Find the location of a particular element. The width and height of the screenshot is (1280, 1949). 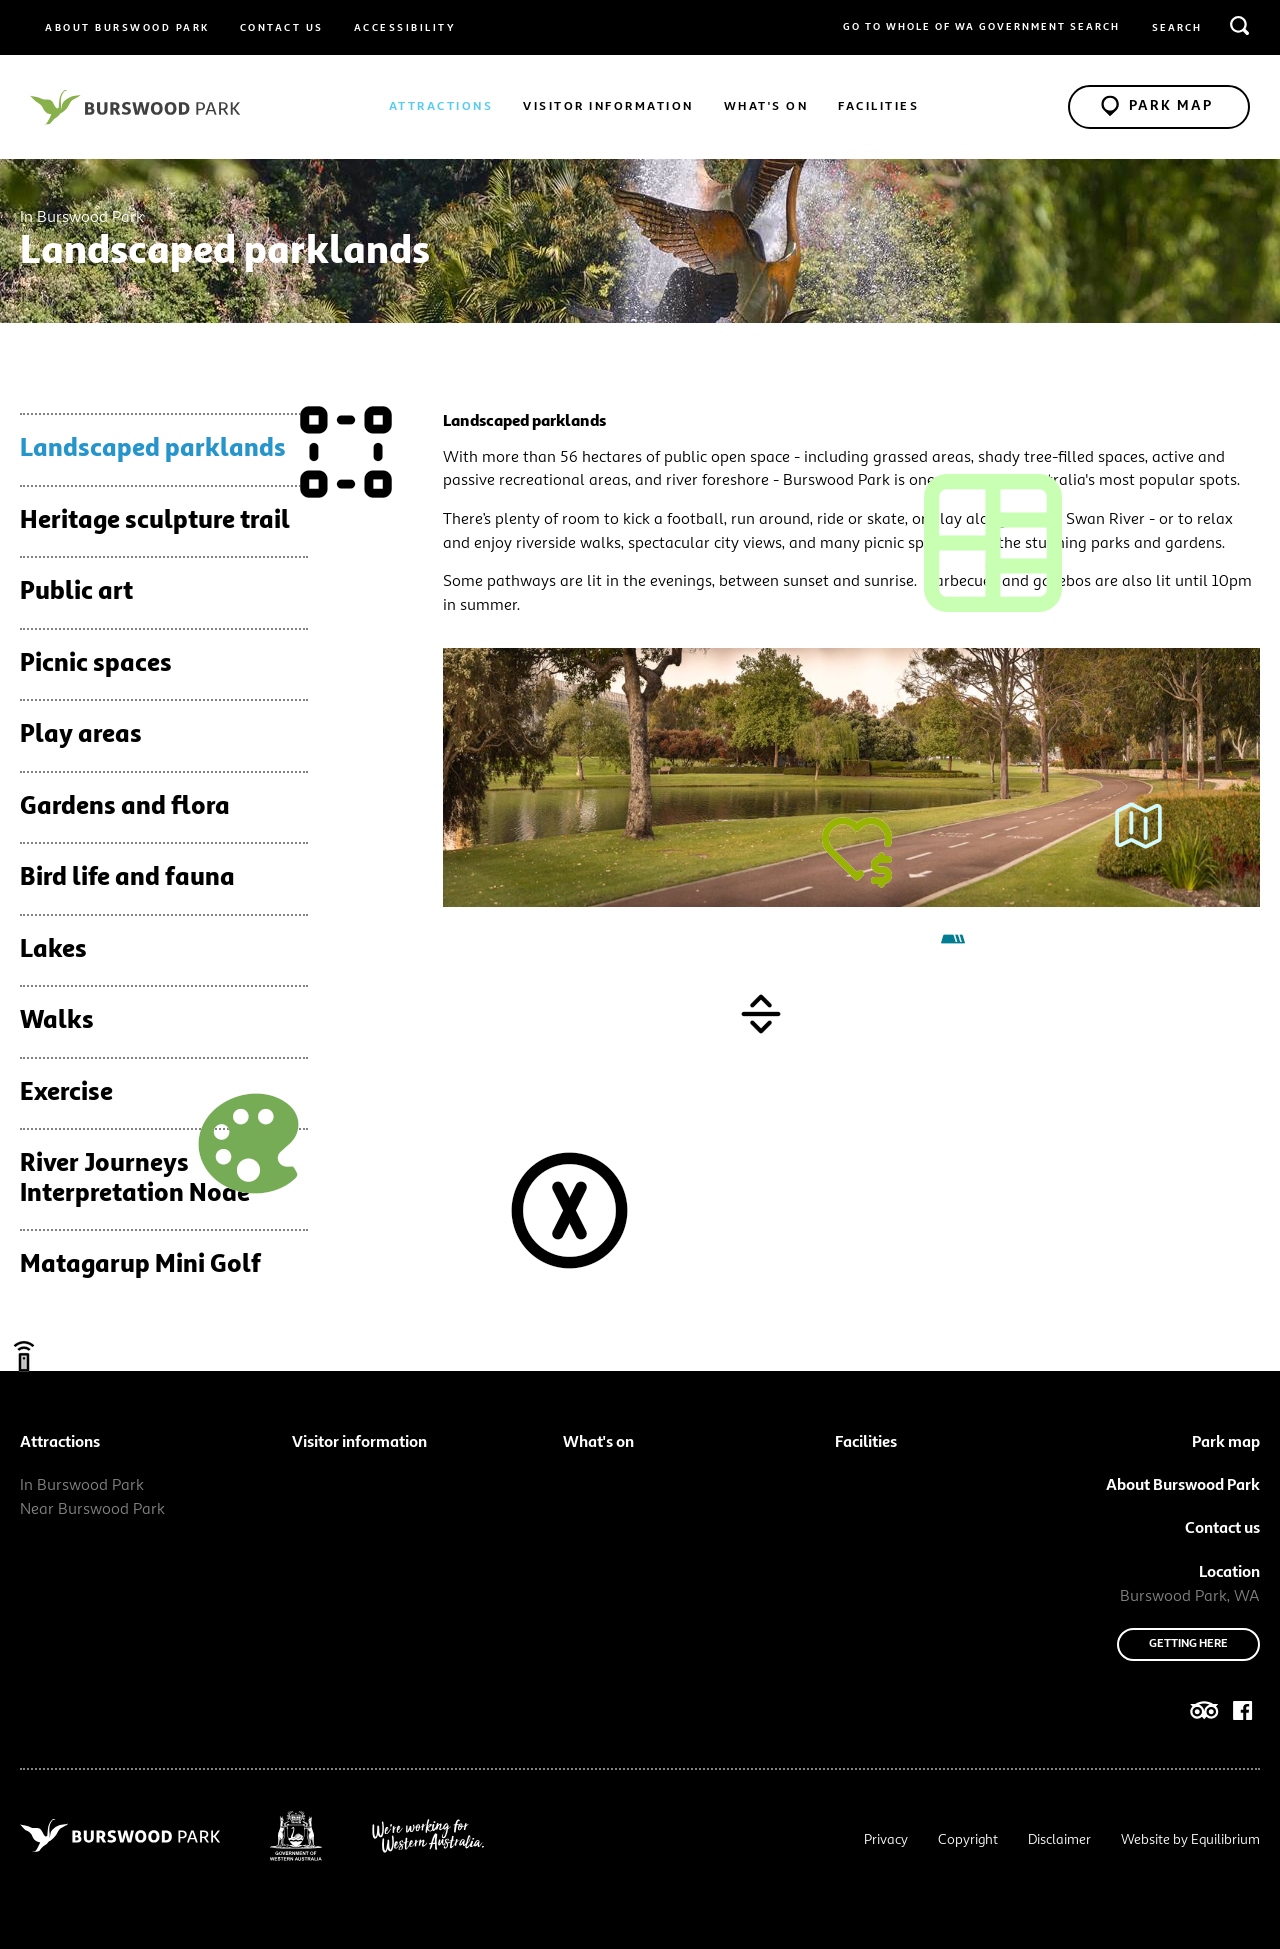

switch between open browser tabs is located at coordinates (953, 939).